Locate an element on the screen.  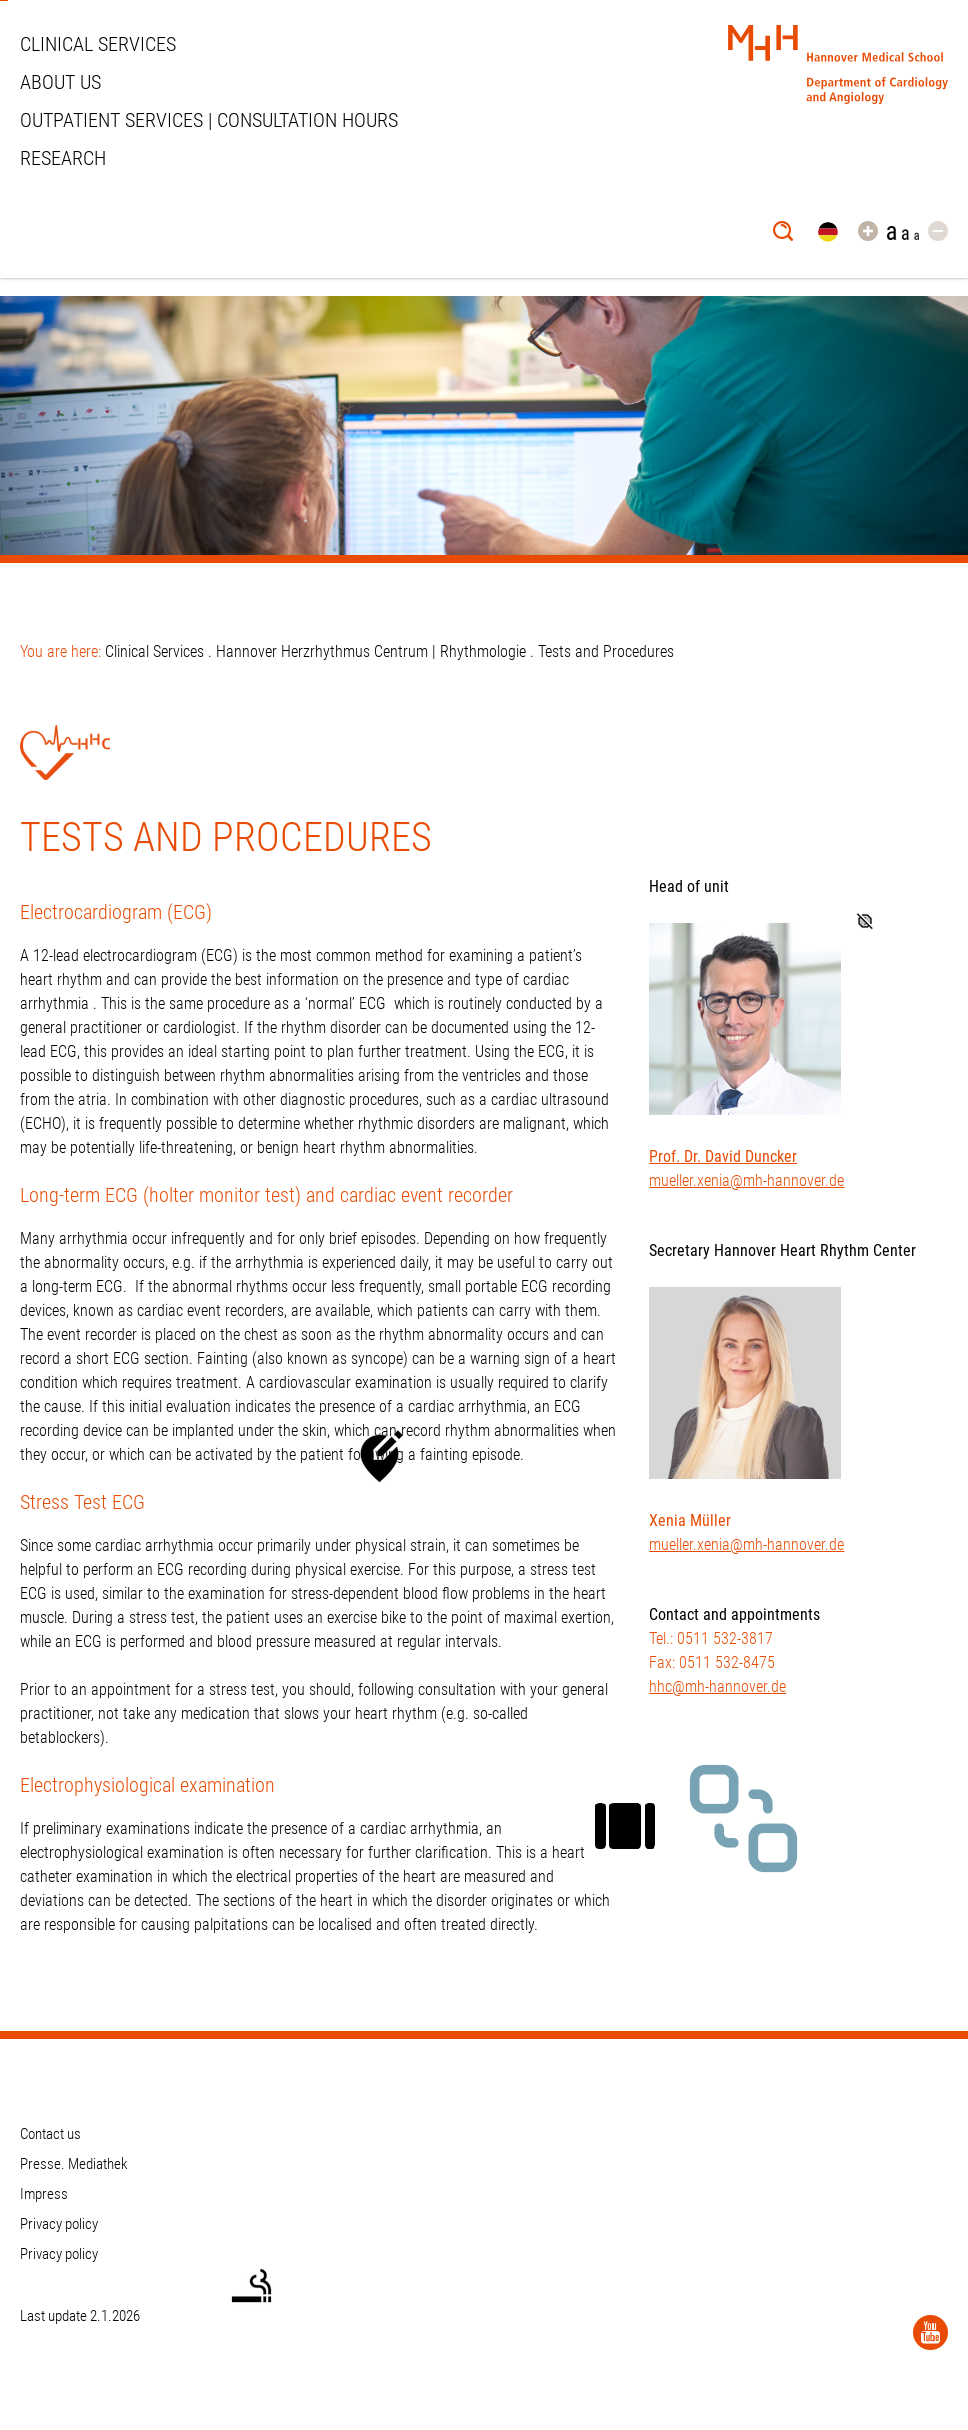
switch to array or column view layout is located at coordinates (623, 1827).